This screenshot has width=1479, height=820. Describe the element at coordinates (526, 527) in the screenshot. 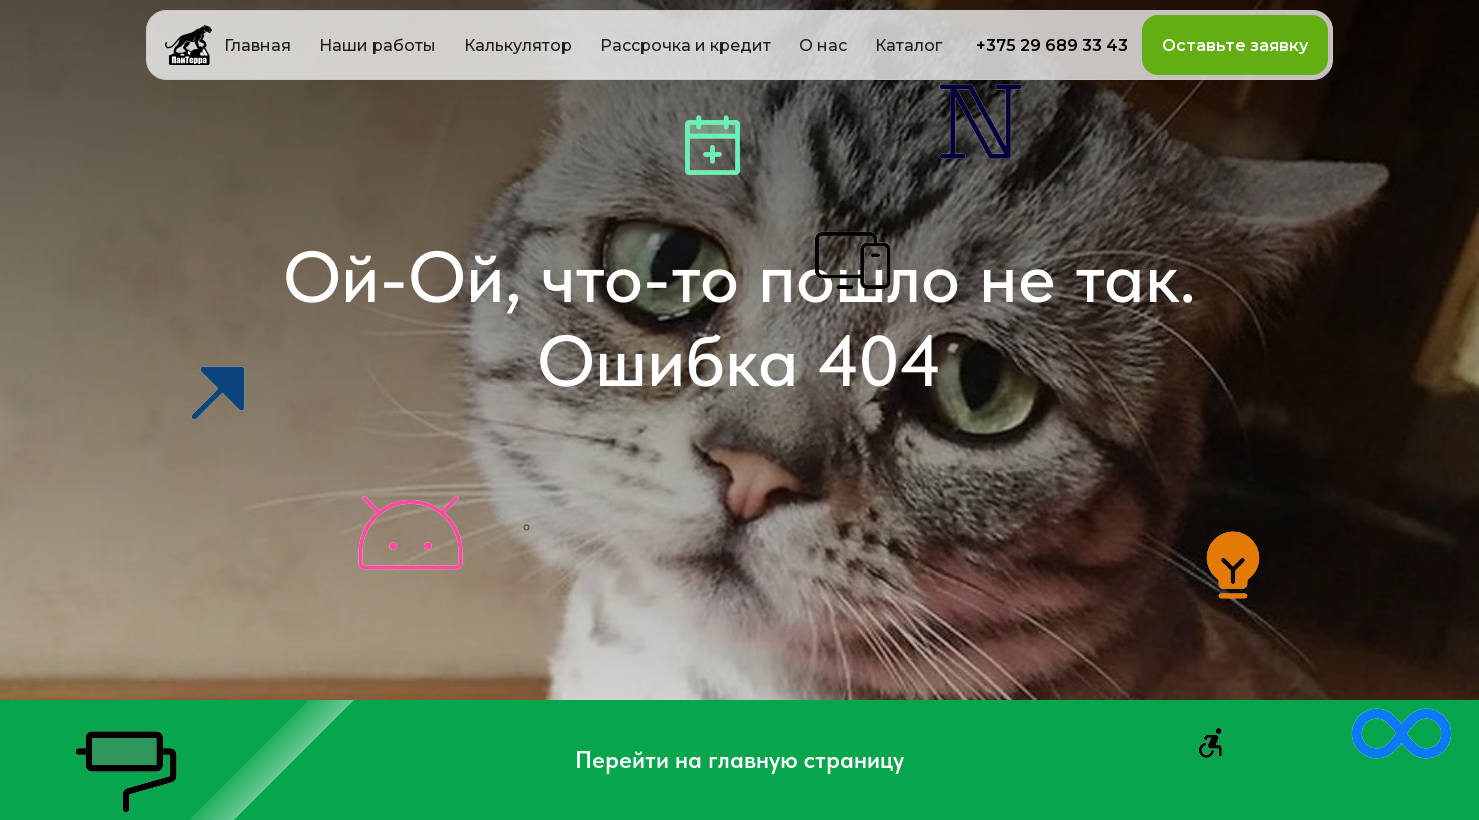

I see `indicates an unread notification or new item` at that location.